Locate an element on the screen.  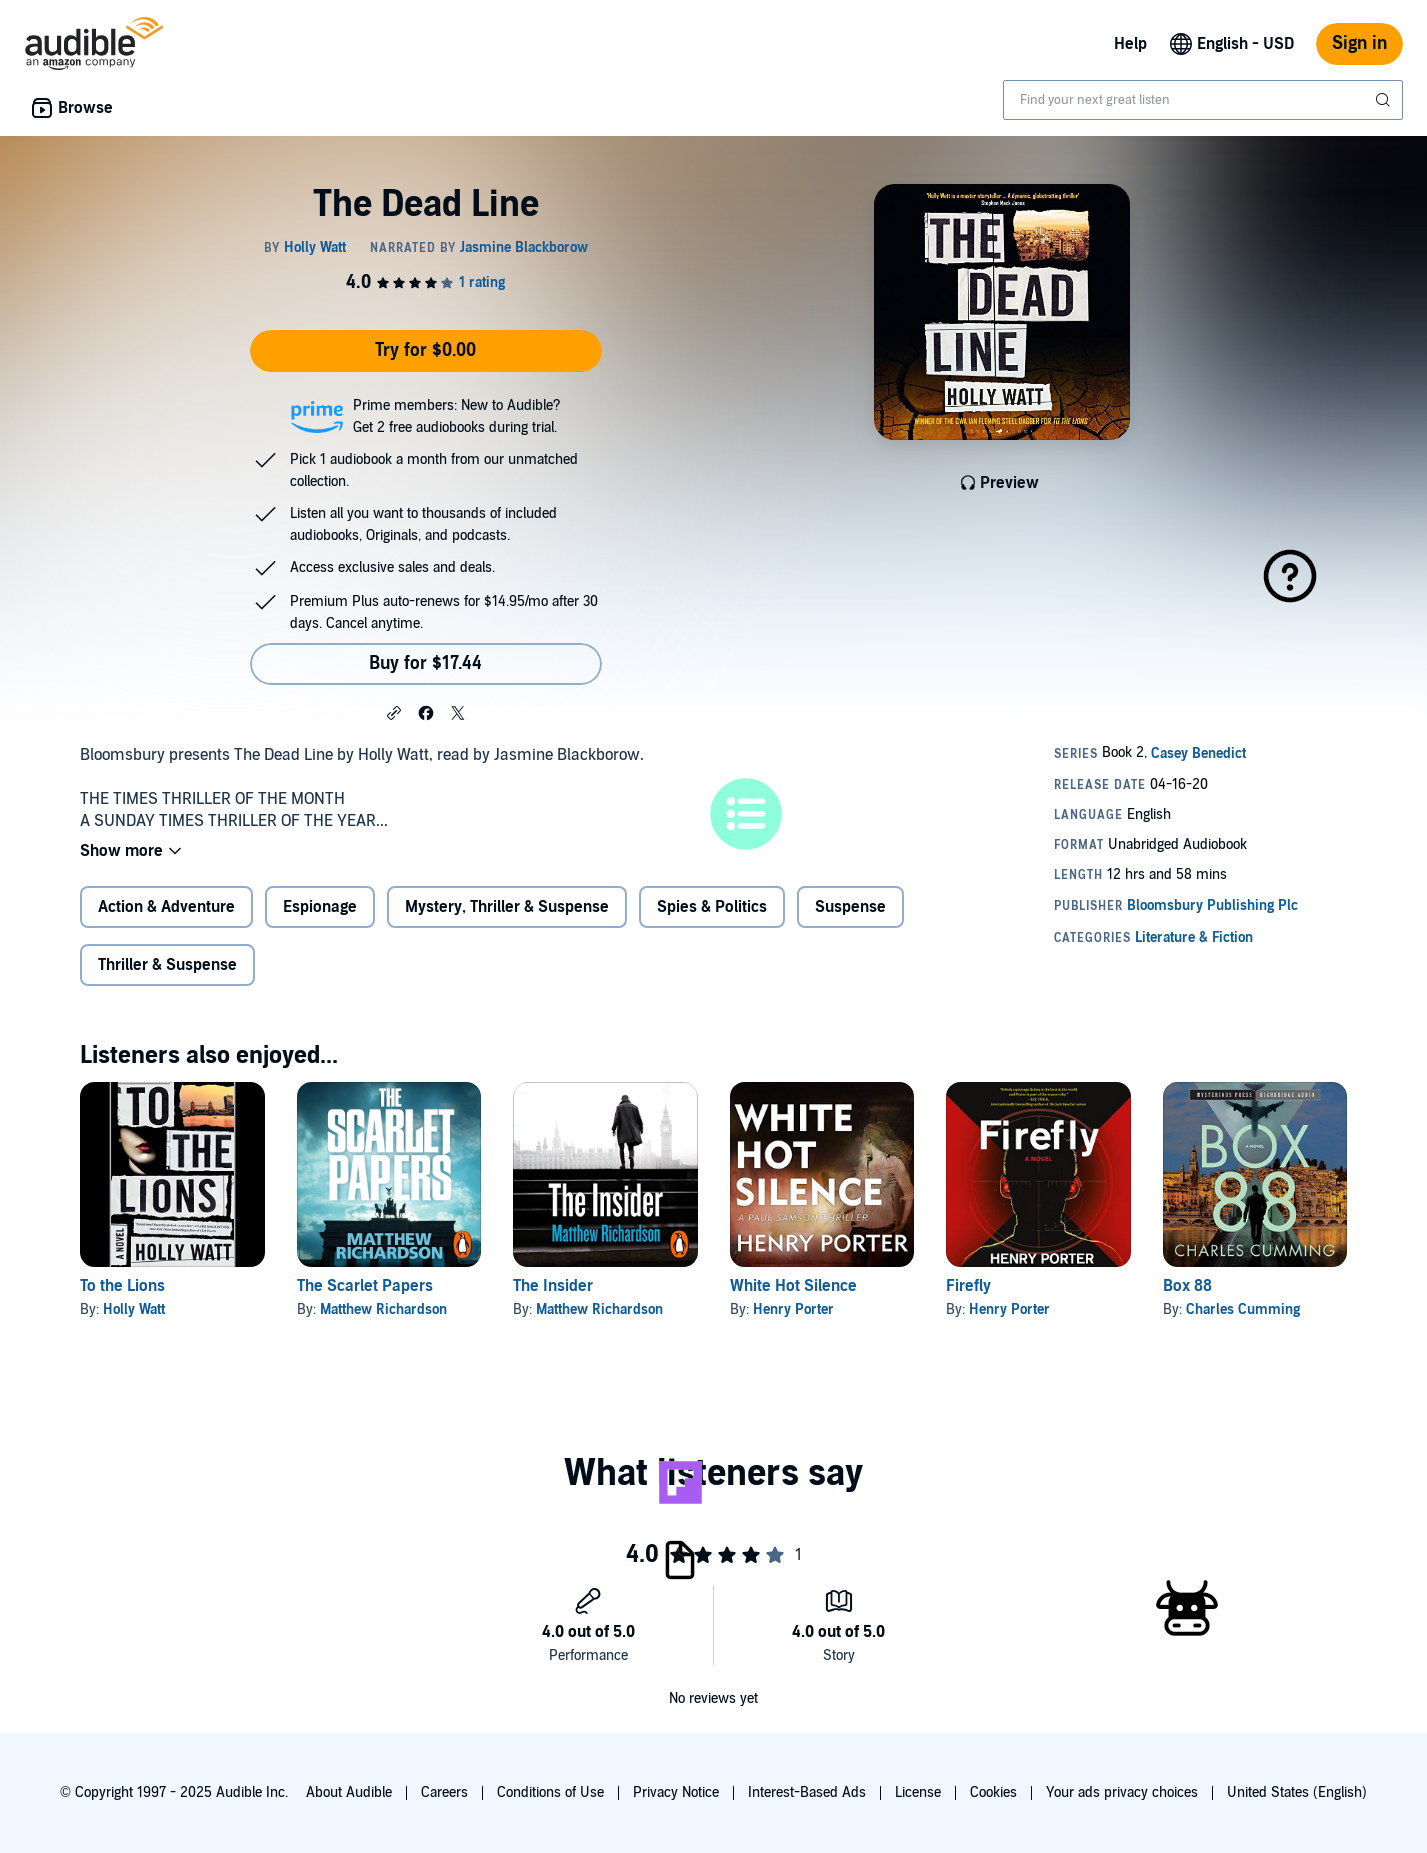
view or open a file is located at coordinates (680, 1560).